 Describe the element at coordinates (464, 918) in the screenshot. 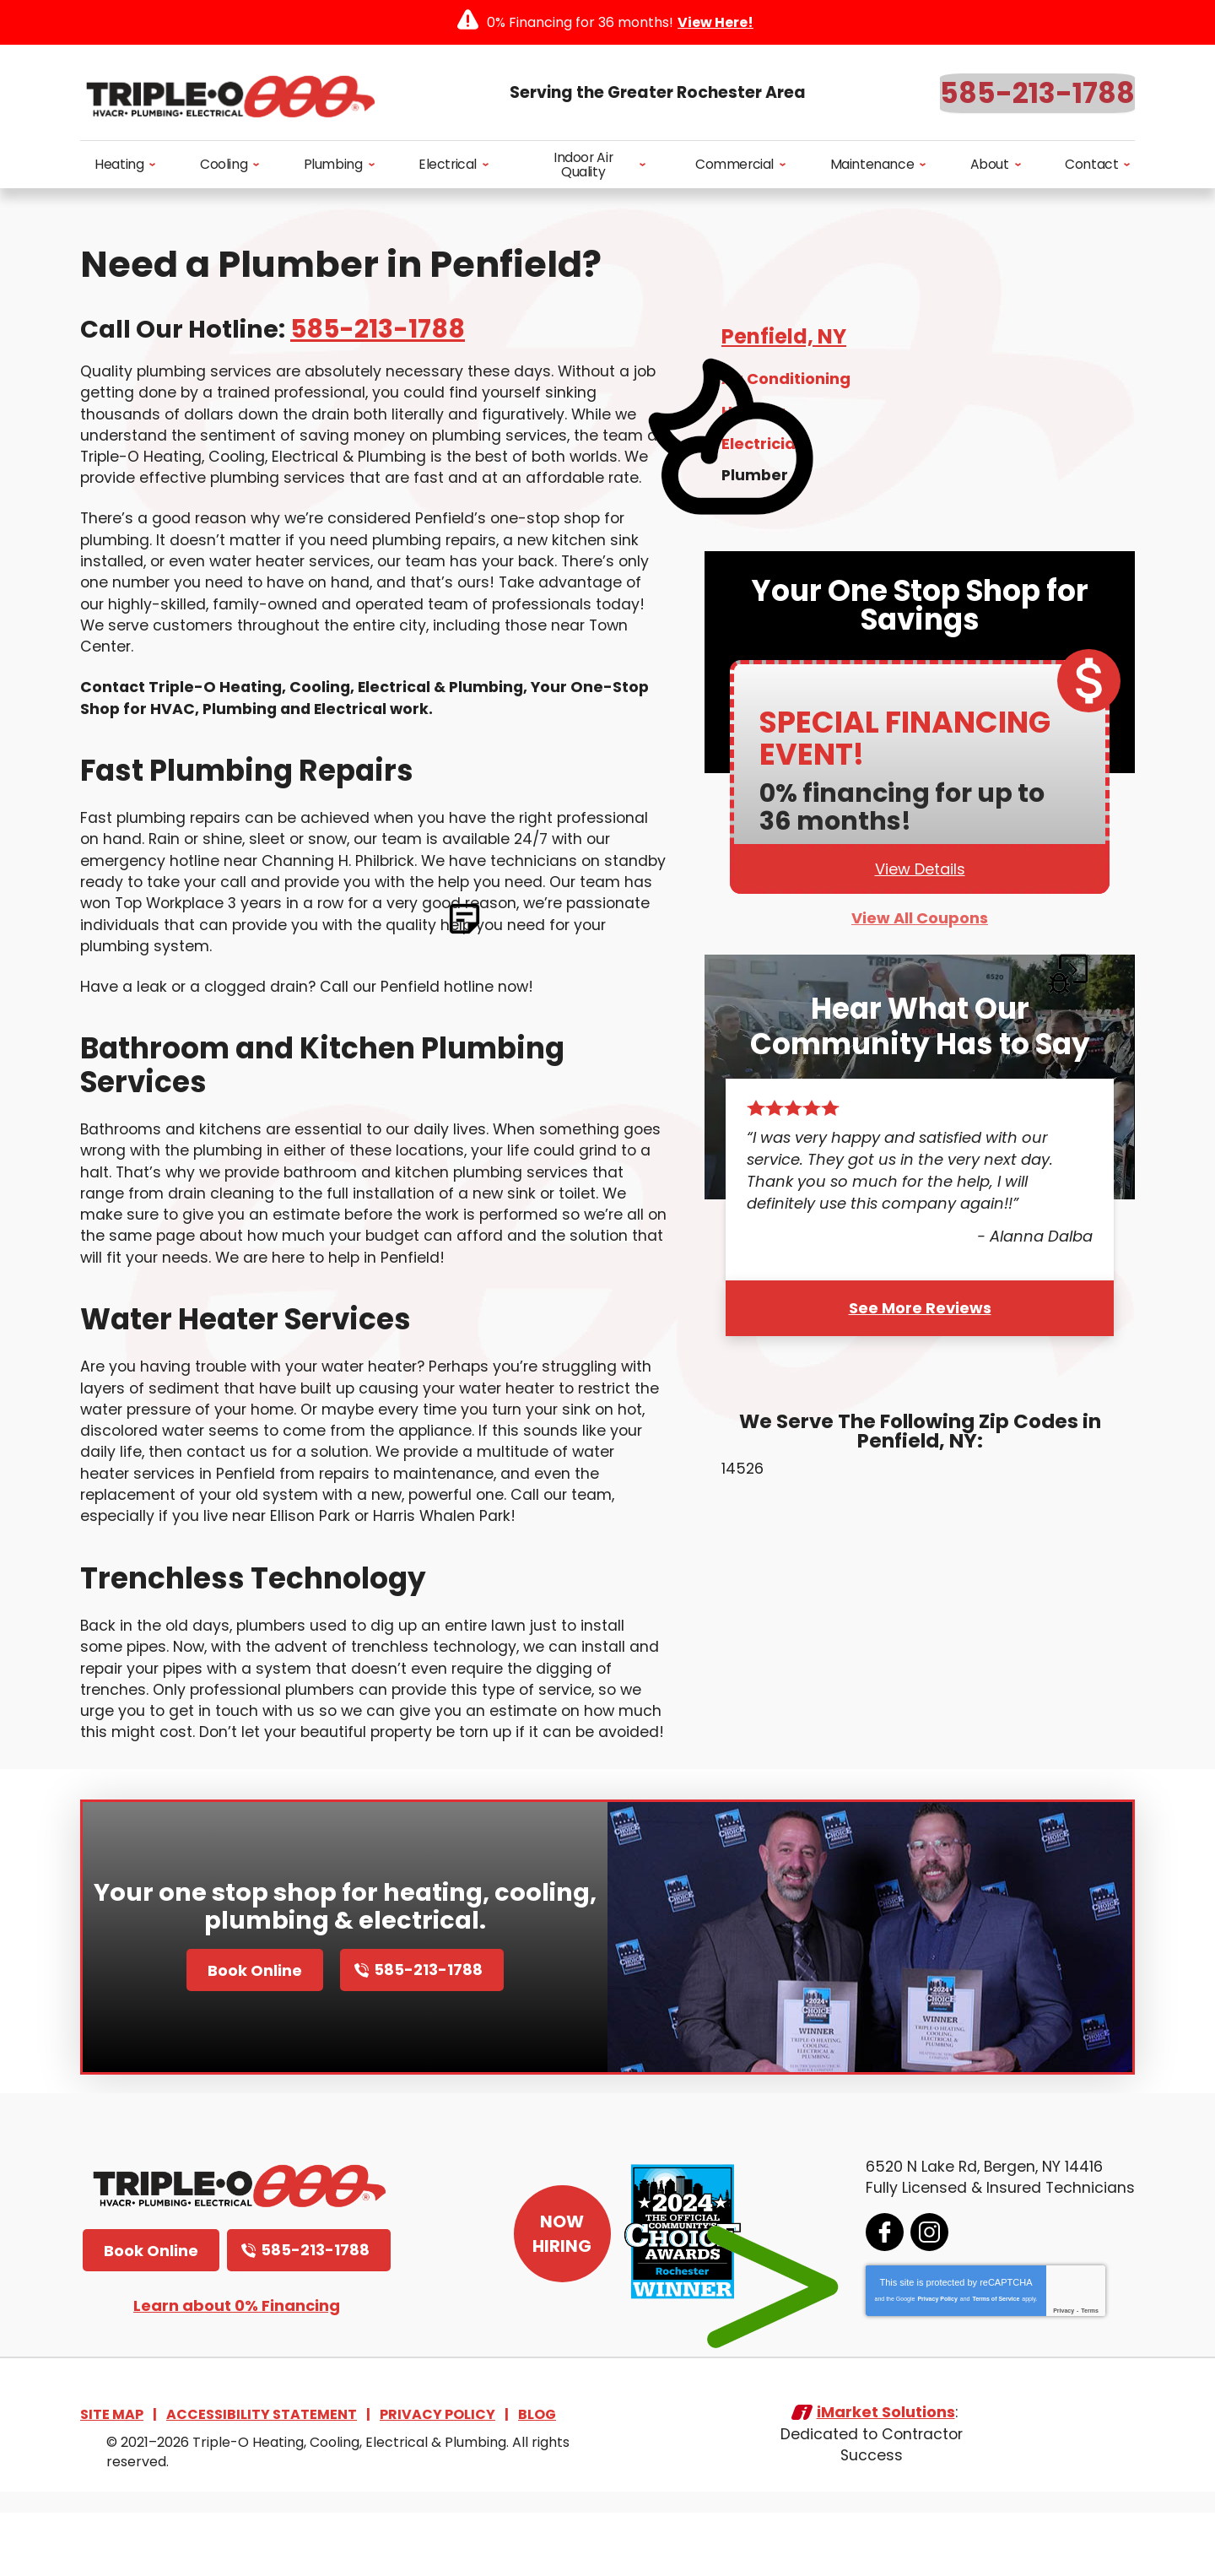

I see `create a new note` at that location.